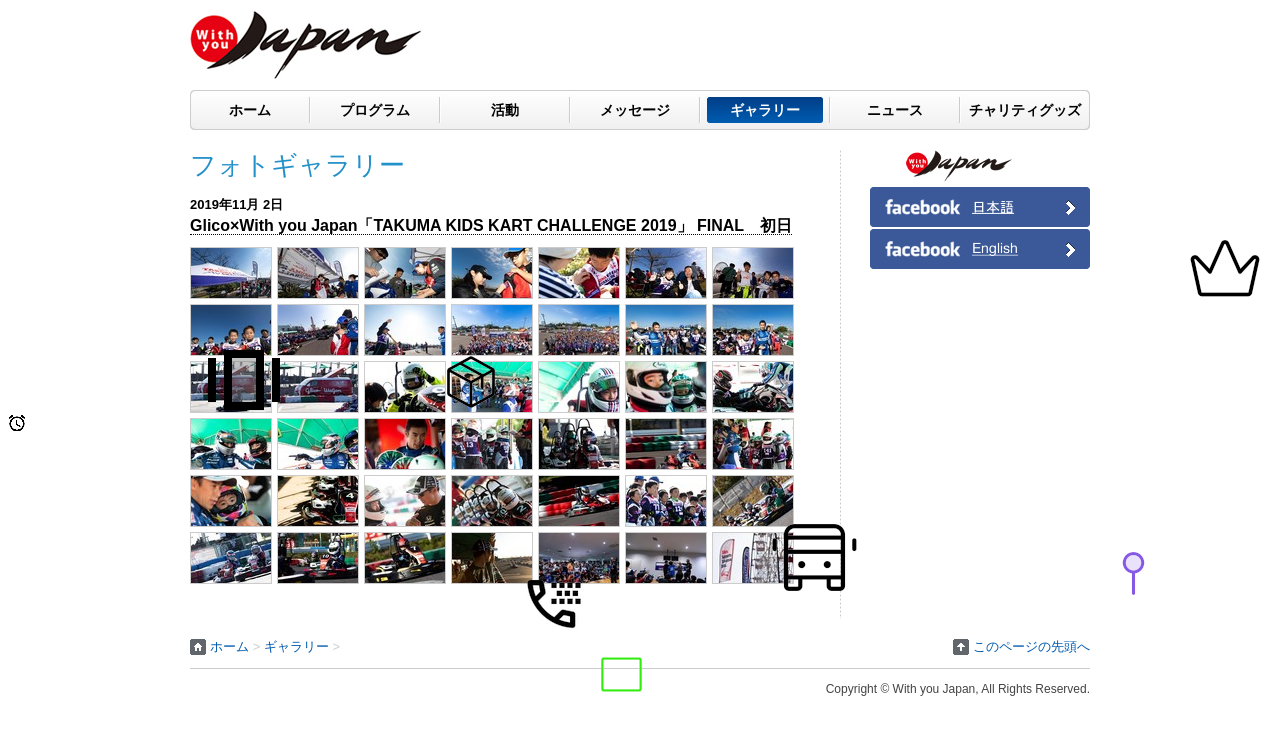 Image resolution: width=1280 pixels, height=729 pixels. Describe the element at coordinates (471, 382) in the screenshot. I see `view order shipment details` at that location.